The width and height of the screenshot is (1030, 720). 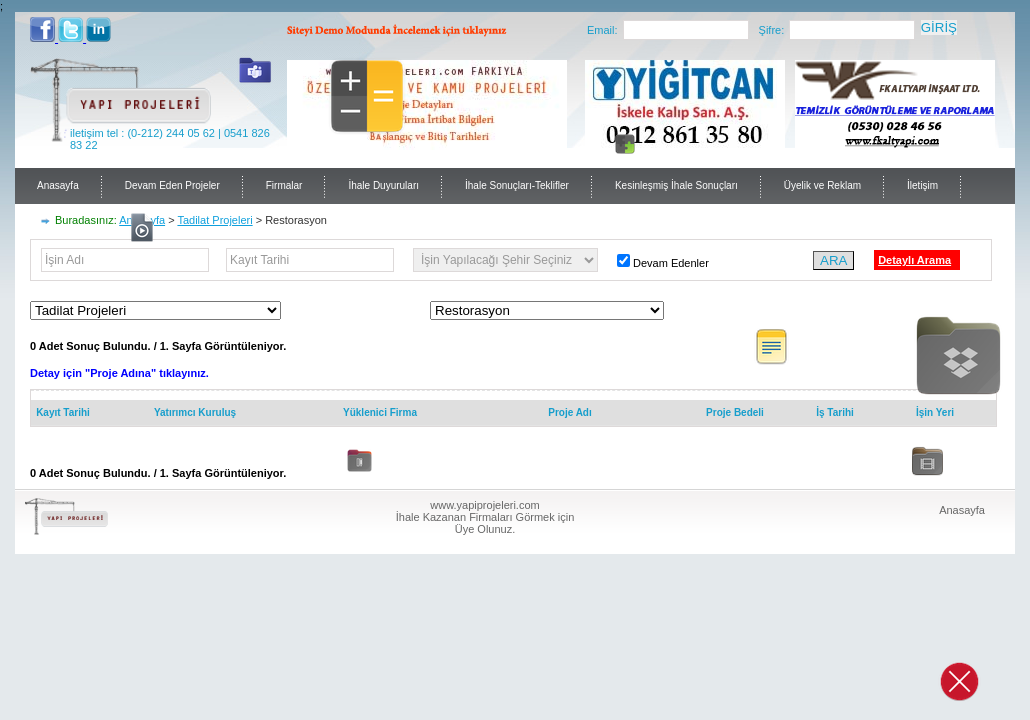 I want to click on open microsoft teams files folder, so click(x=255, y=71).